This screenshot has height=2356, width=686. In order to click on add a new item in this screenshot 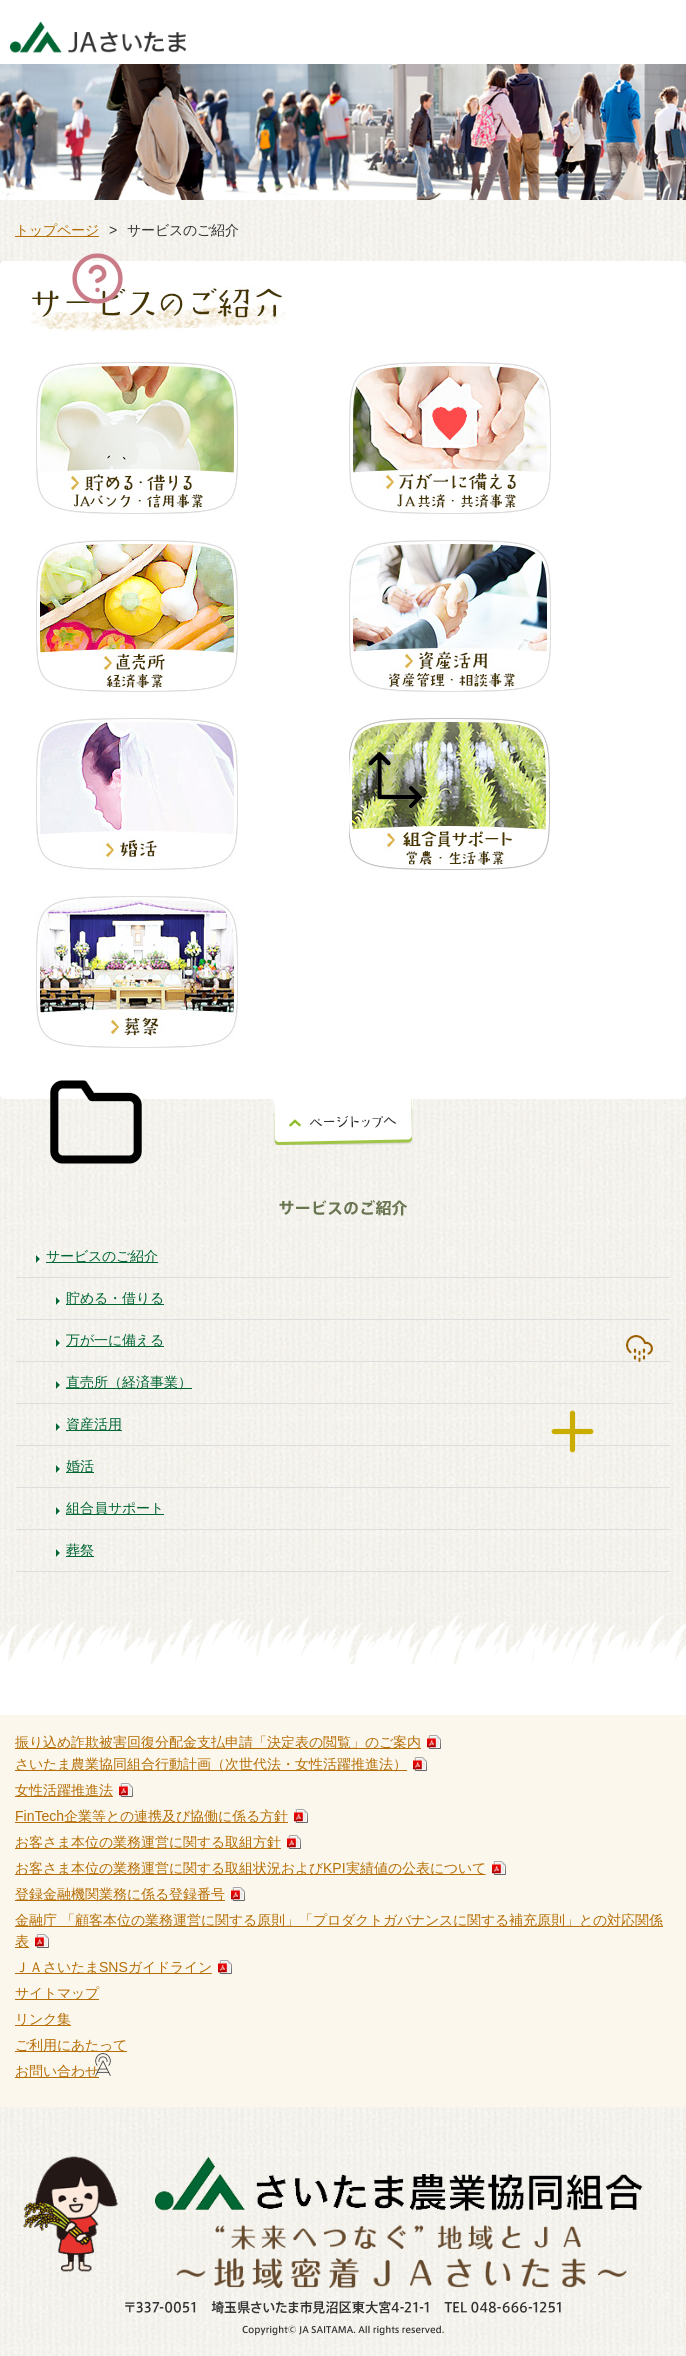, I will do `click(572, 1431)`.